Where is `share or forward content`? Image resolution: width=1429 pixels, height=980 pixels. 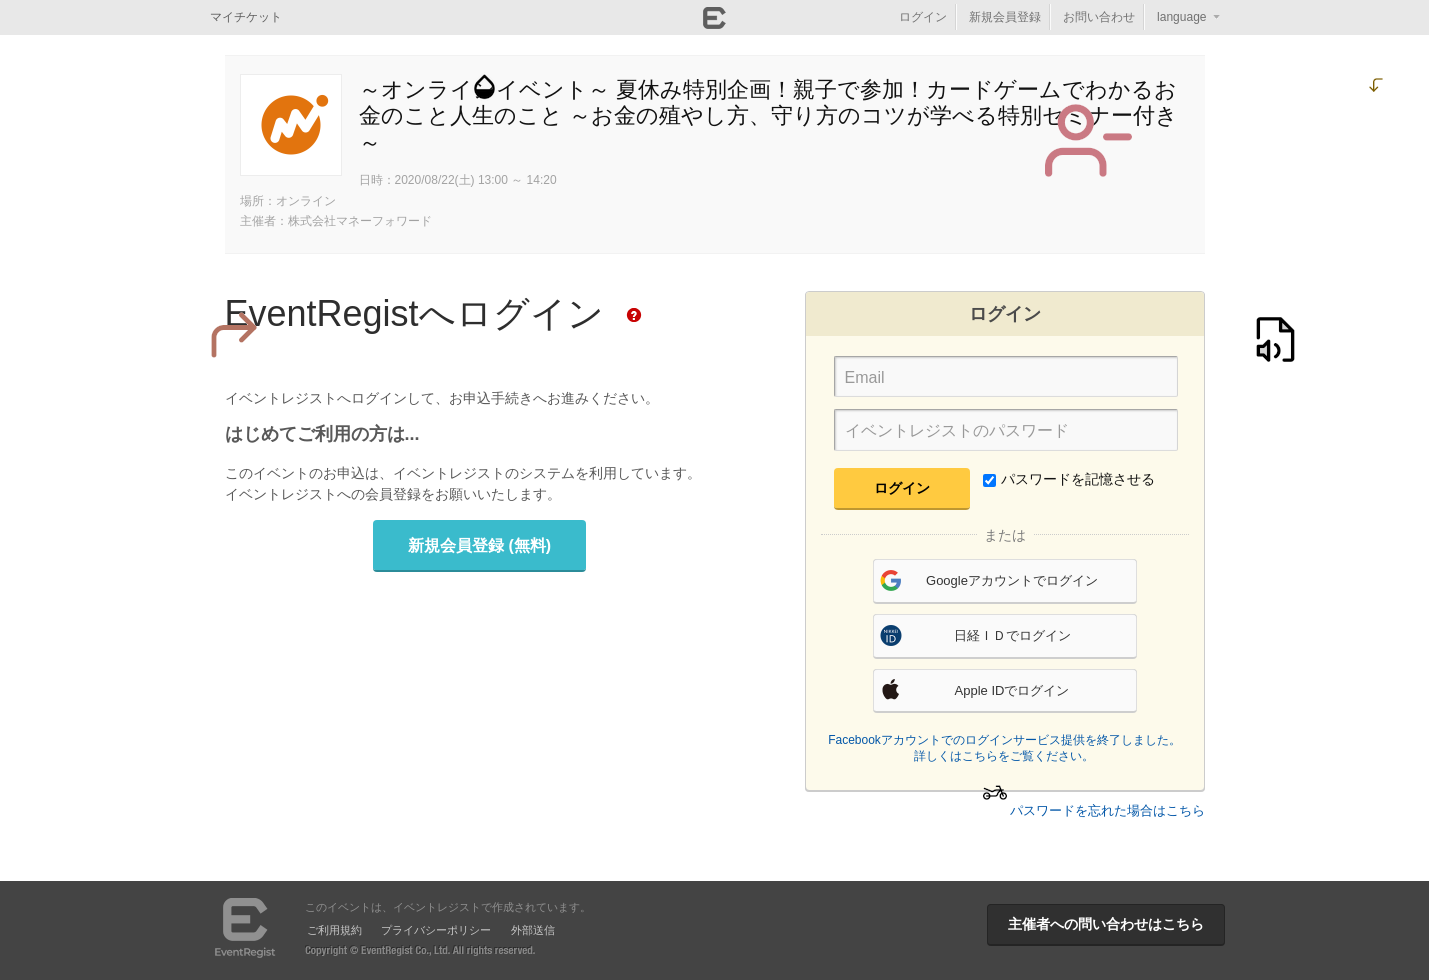 share or forward content is located at coordinates (234, 335).